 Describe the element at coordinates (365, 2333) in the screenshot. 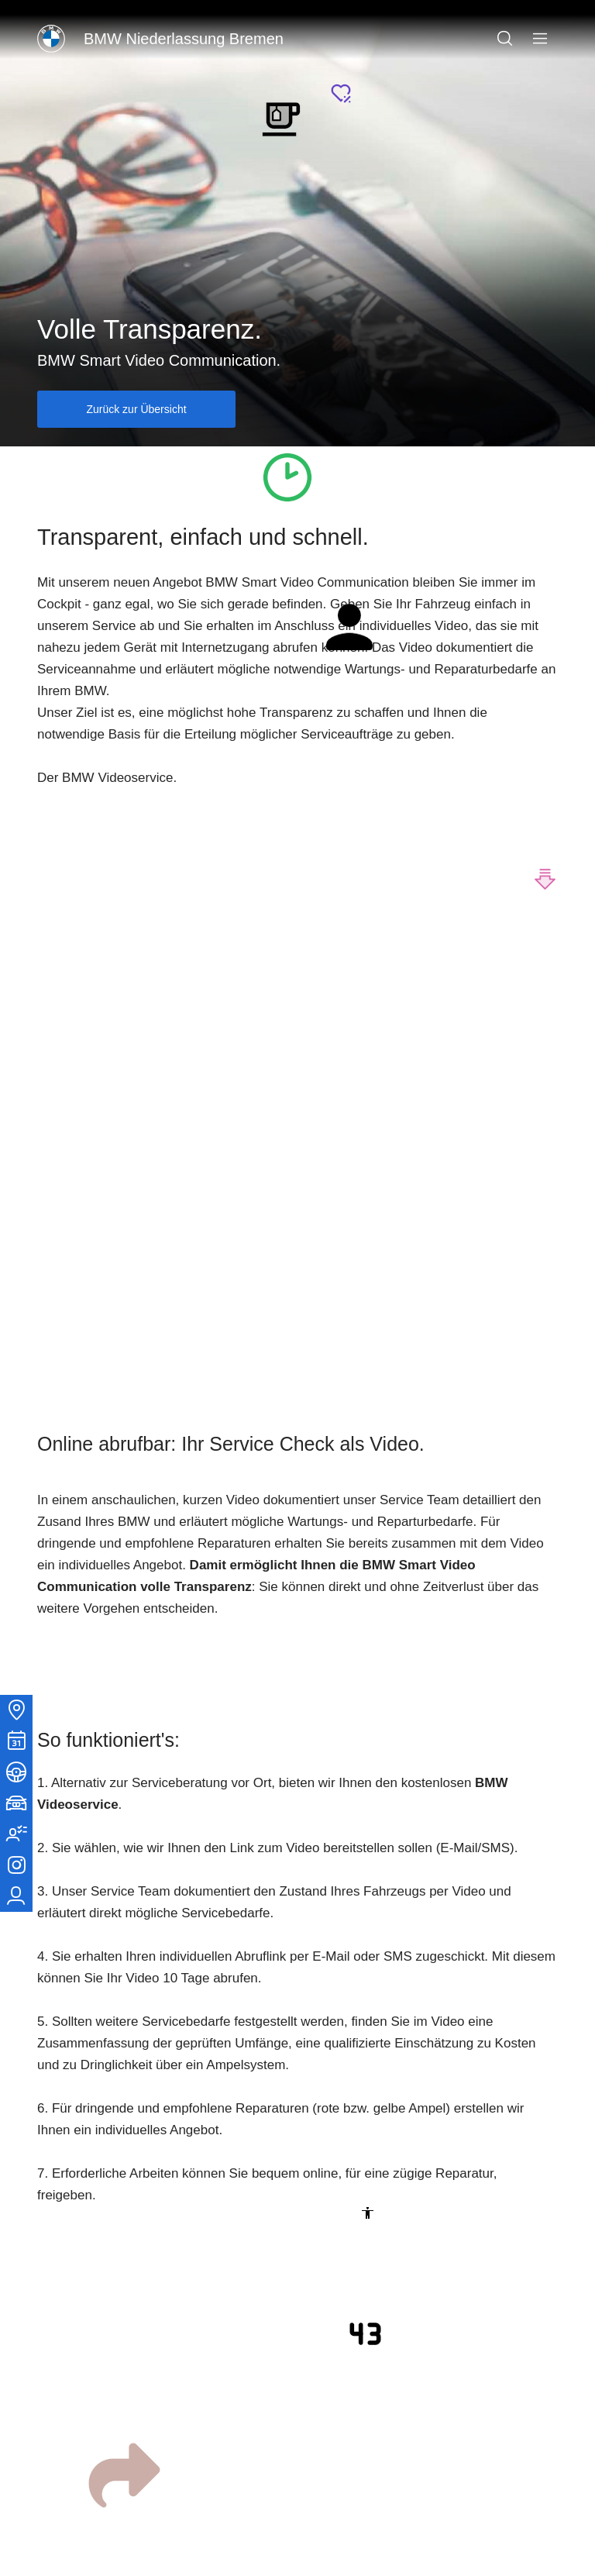

I see `indicates item number 43 in a list or sequence` at that location.